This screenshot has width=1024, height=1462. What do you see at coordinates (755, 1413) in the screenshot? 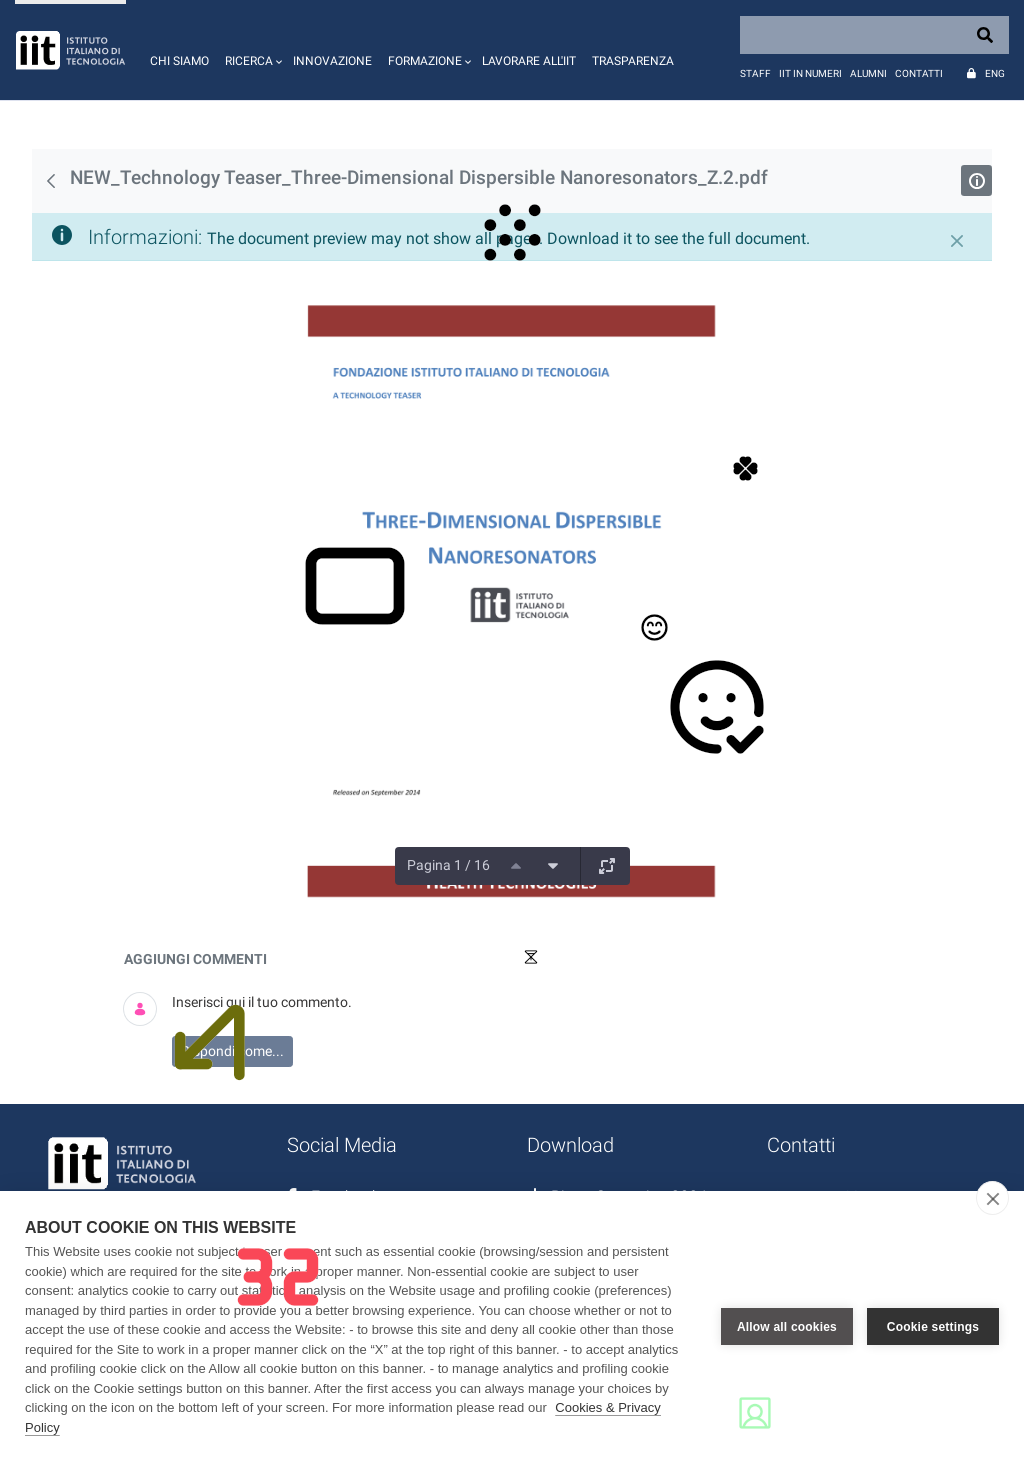
I see `view user profile` at bounding box center [755, 1413].